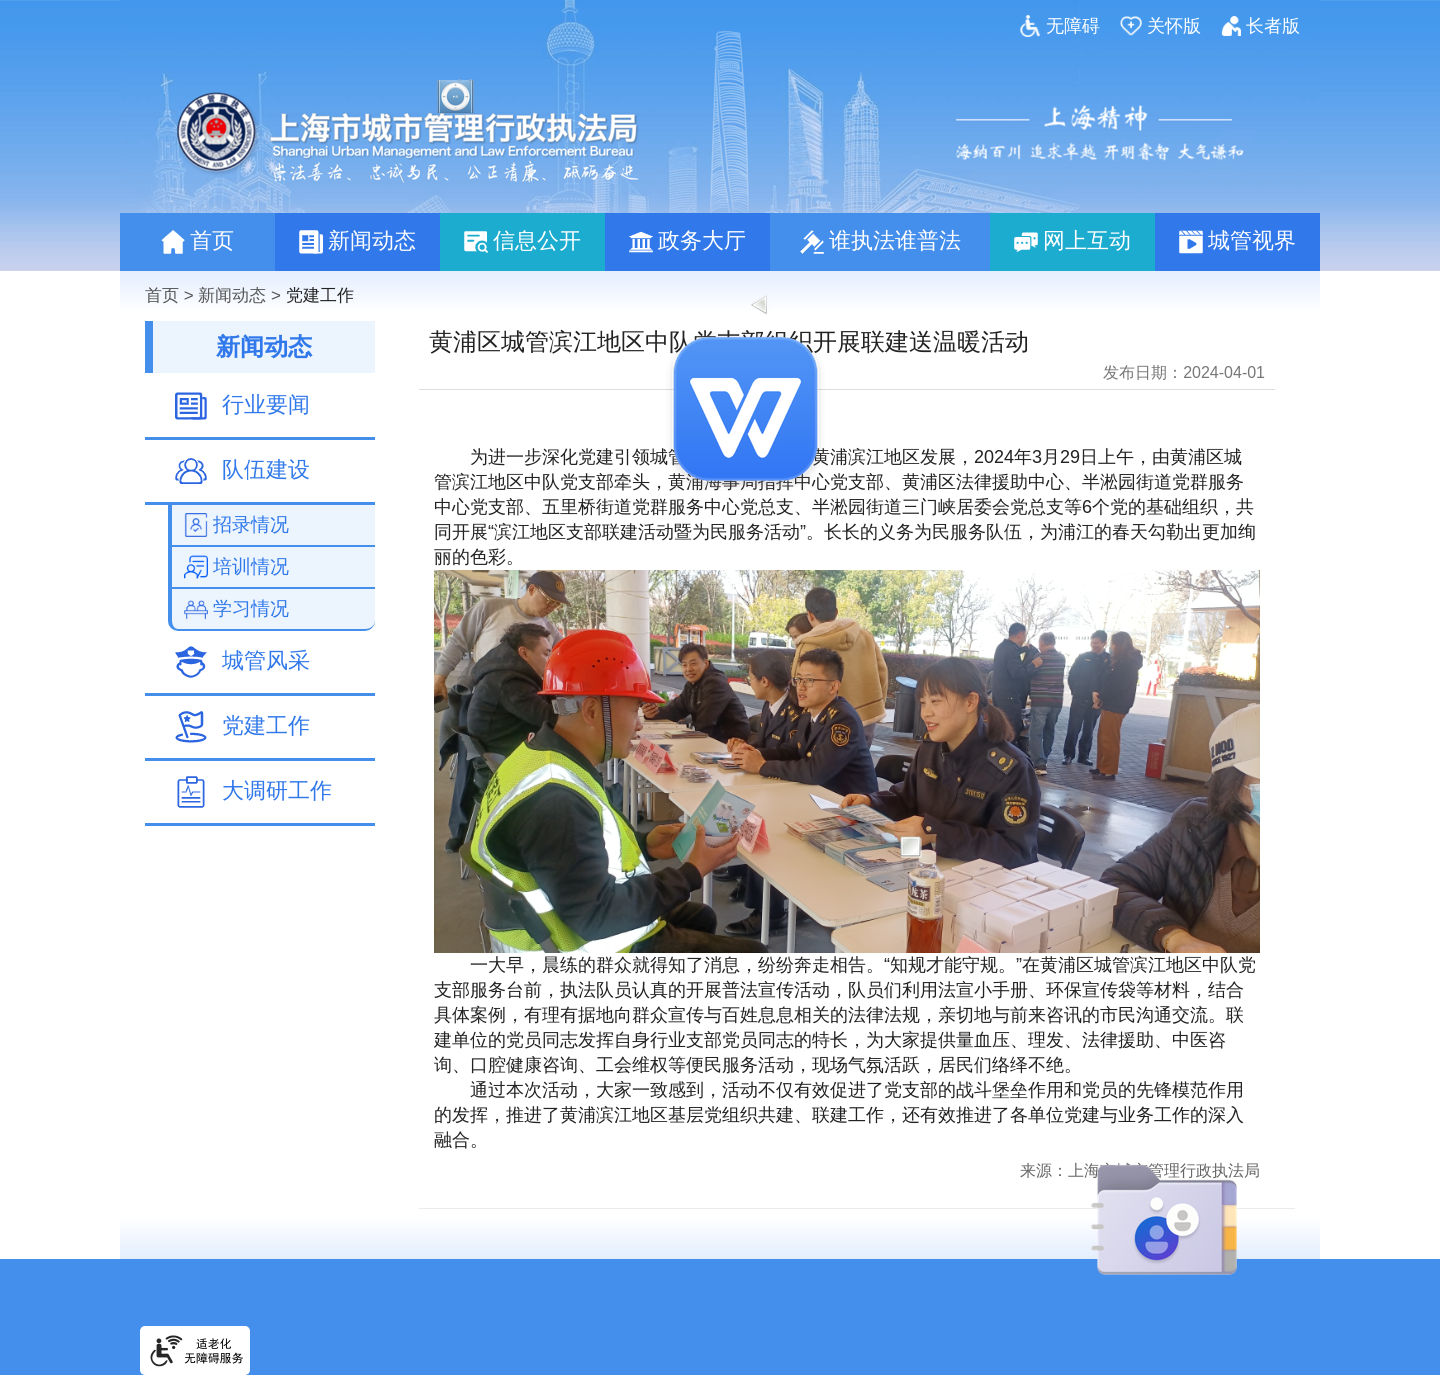 This screenshot has width=1440, height=1375. I want to click on start media playback (right-to-left interface), so click(759, 305).